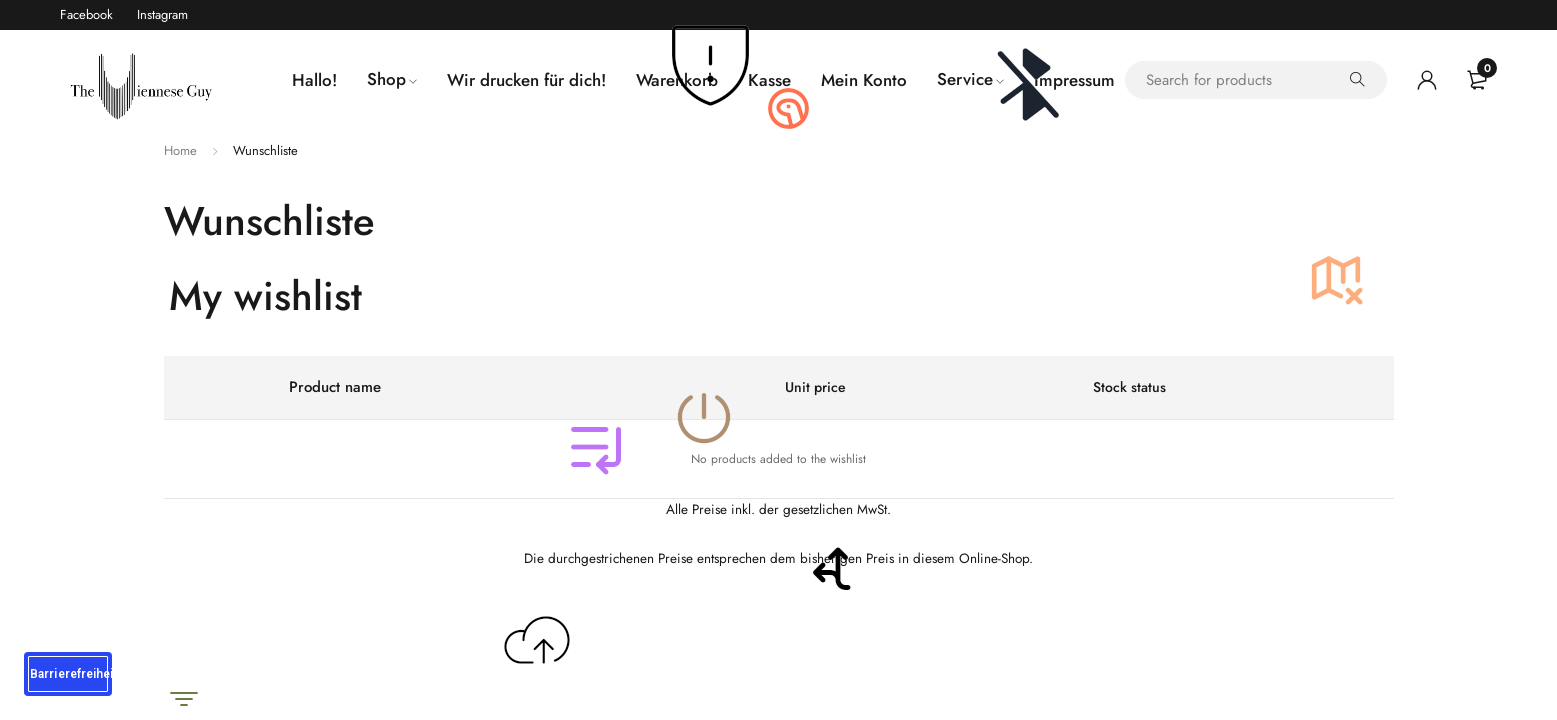  What do you see at coordinates (1025, 84) in the screenshot?
I see `bluetooth is disabled or unavailable` at bounding box center [1025, 84].